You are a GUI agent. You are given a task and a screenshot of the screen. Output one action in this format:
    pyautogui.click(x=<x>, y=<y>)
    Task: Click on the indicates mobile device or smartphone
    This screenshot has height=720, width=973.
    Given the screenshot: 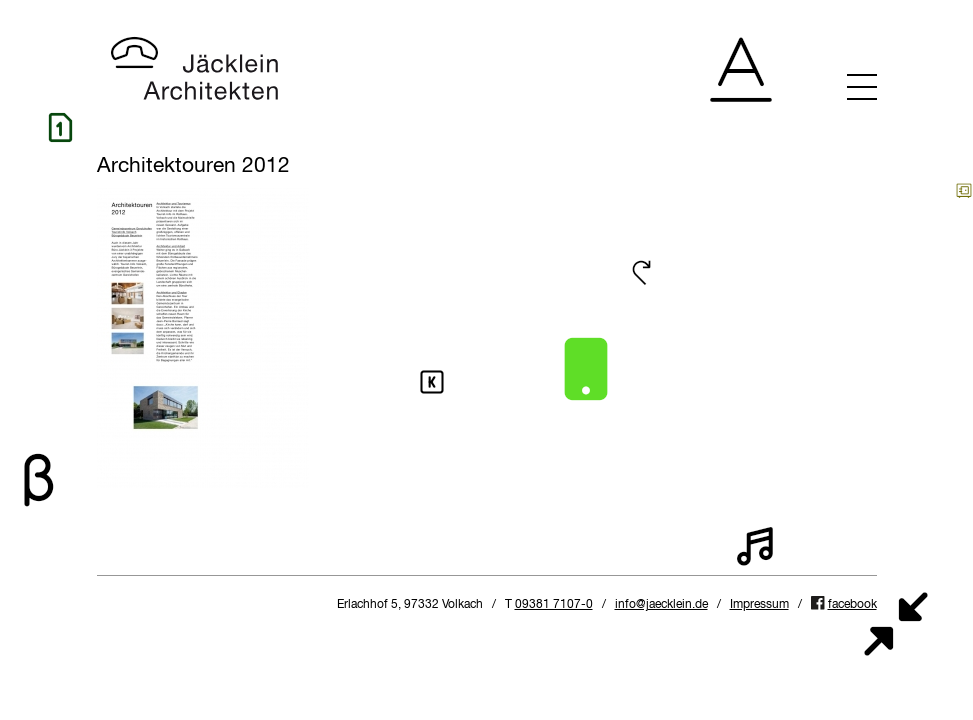 What is the action you would take?
    pyautogui.click(x=586, y=369)
    